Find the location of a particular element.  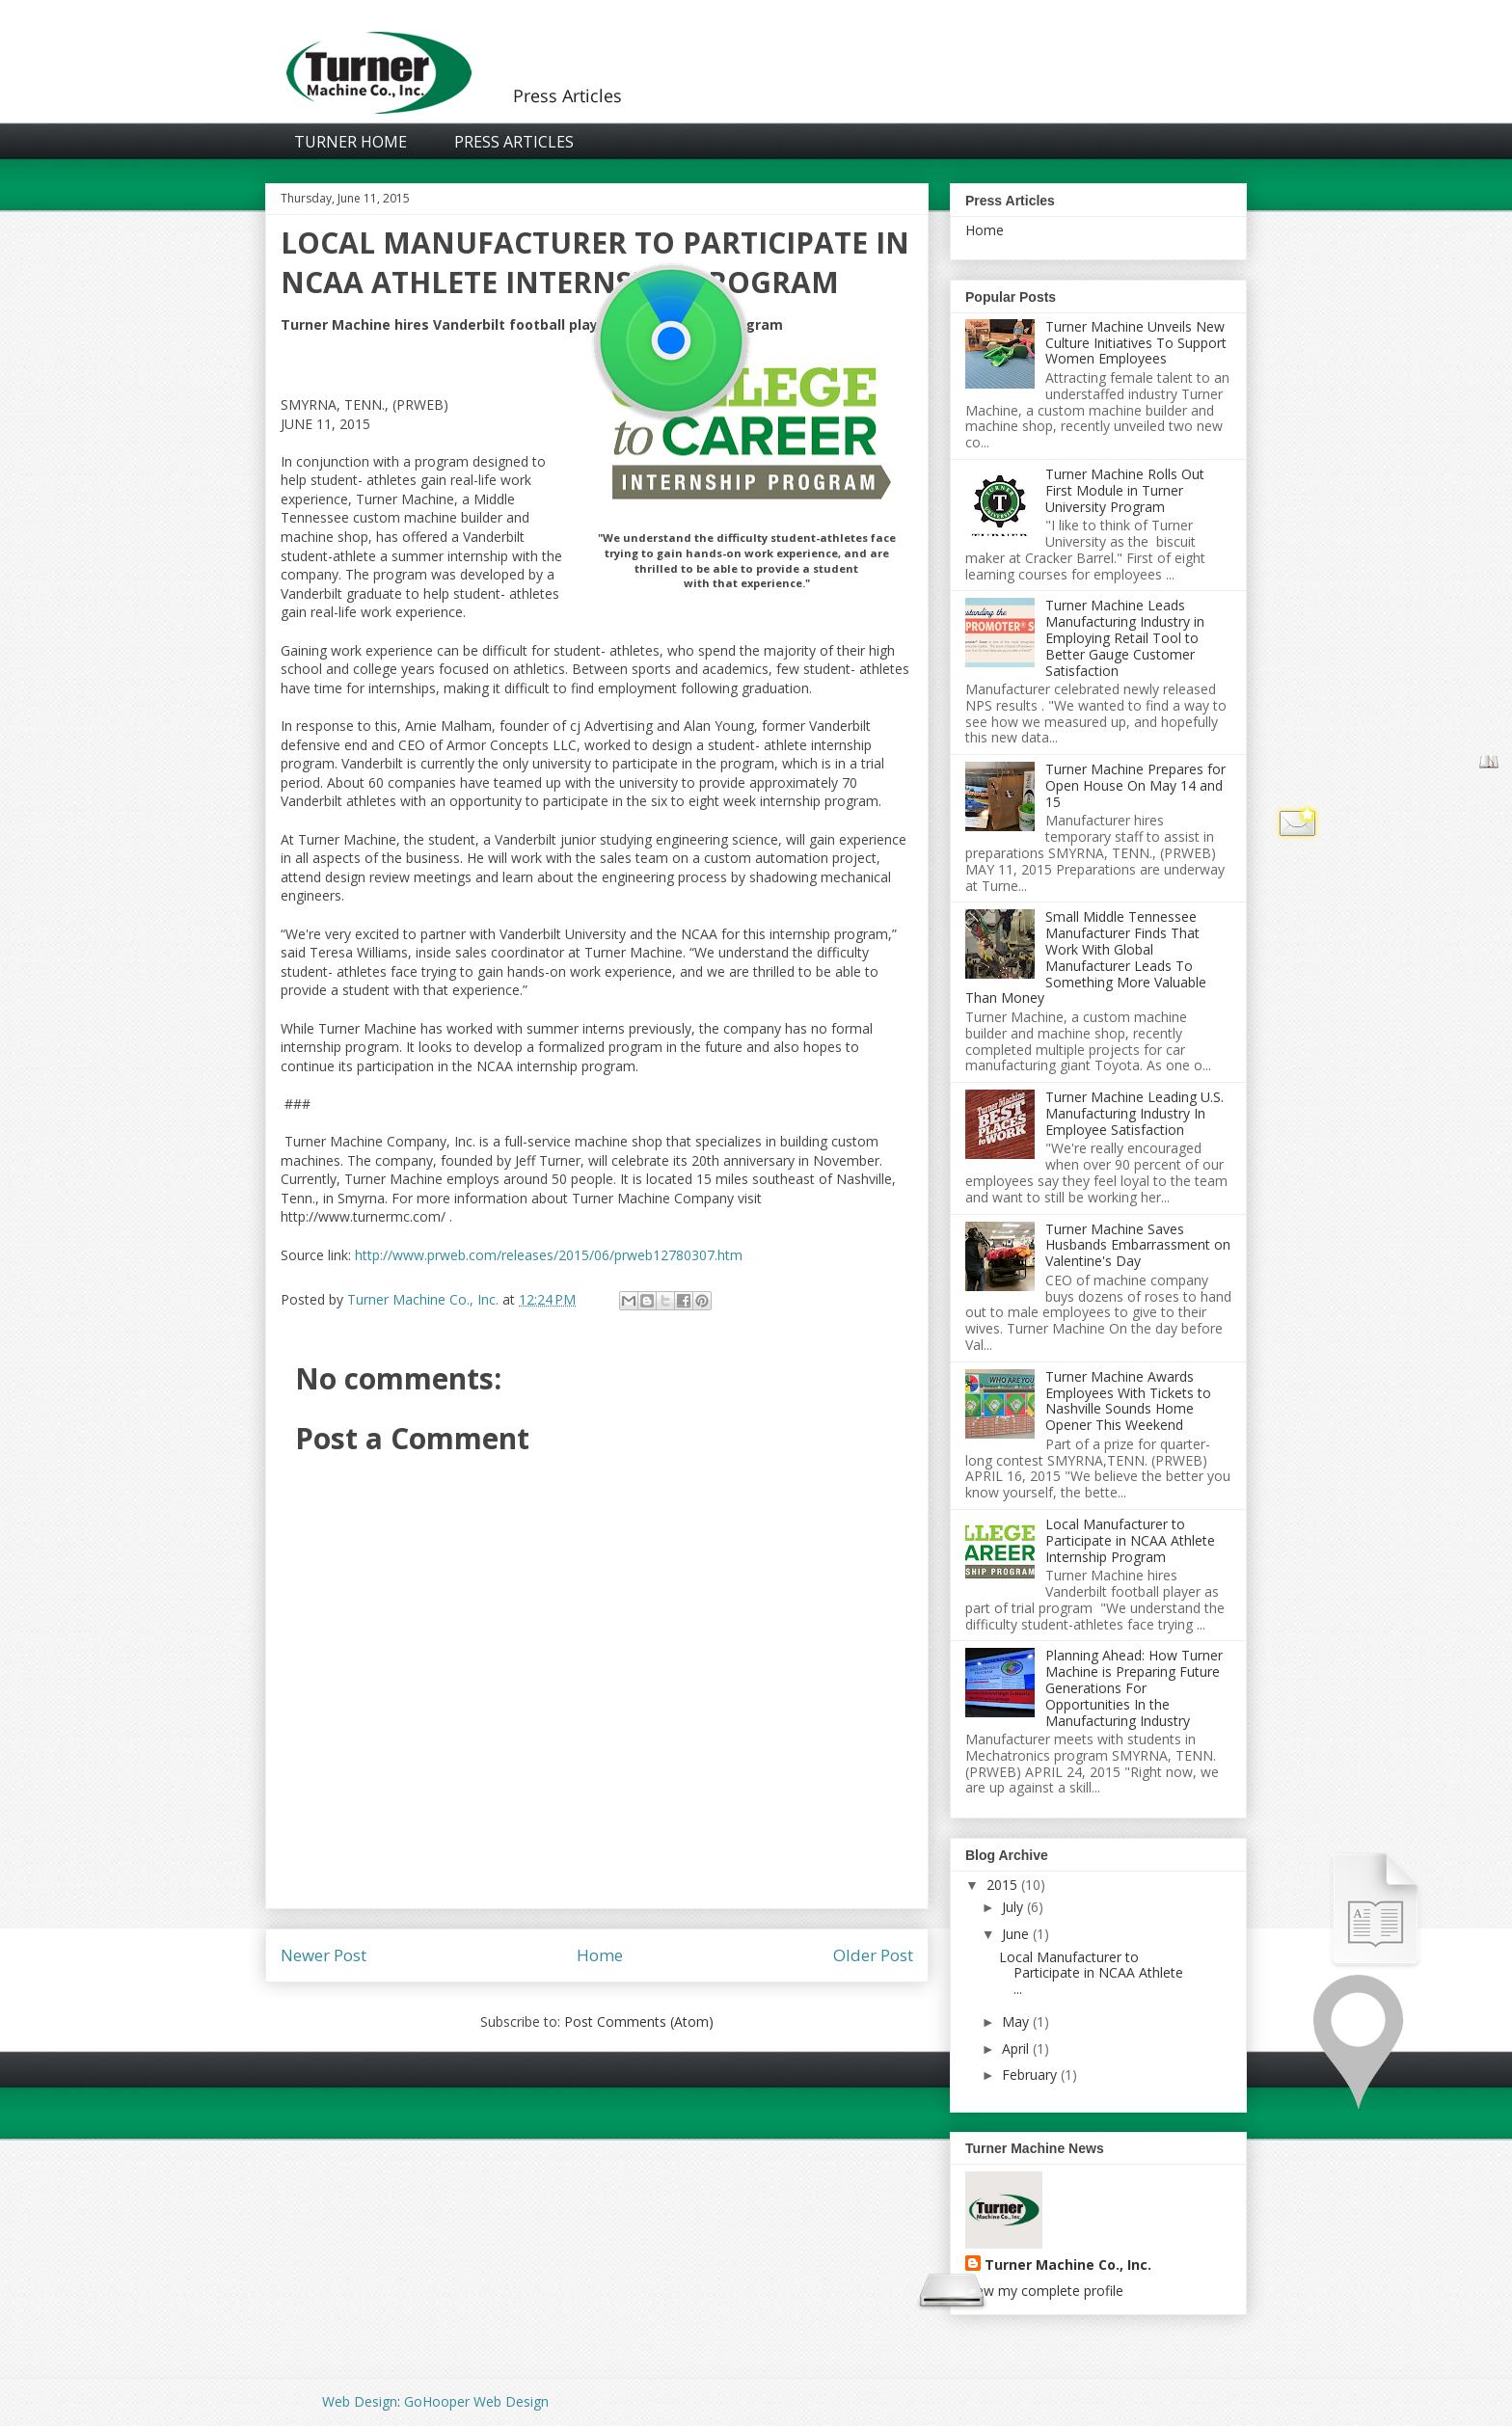

open the dictionary application is located at coordinates (1489, 760).